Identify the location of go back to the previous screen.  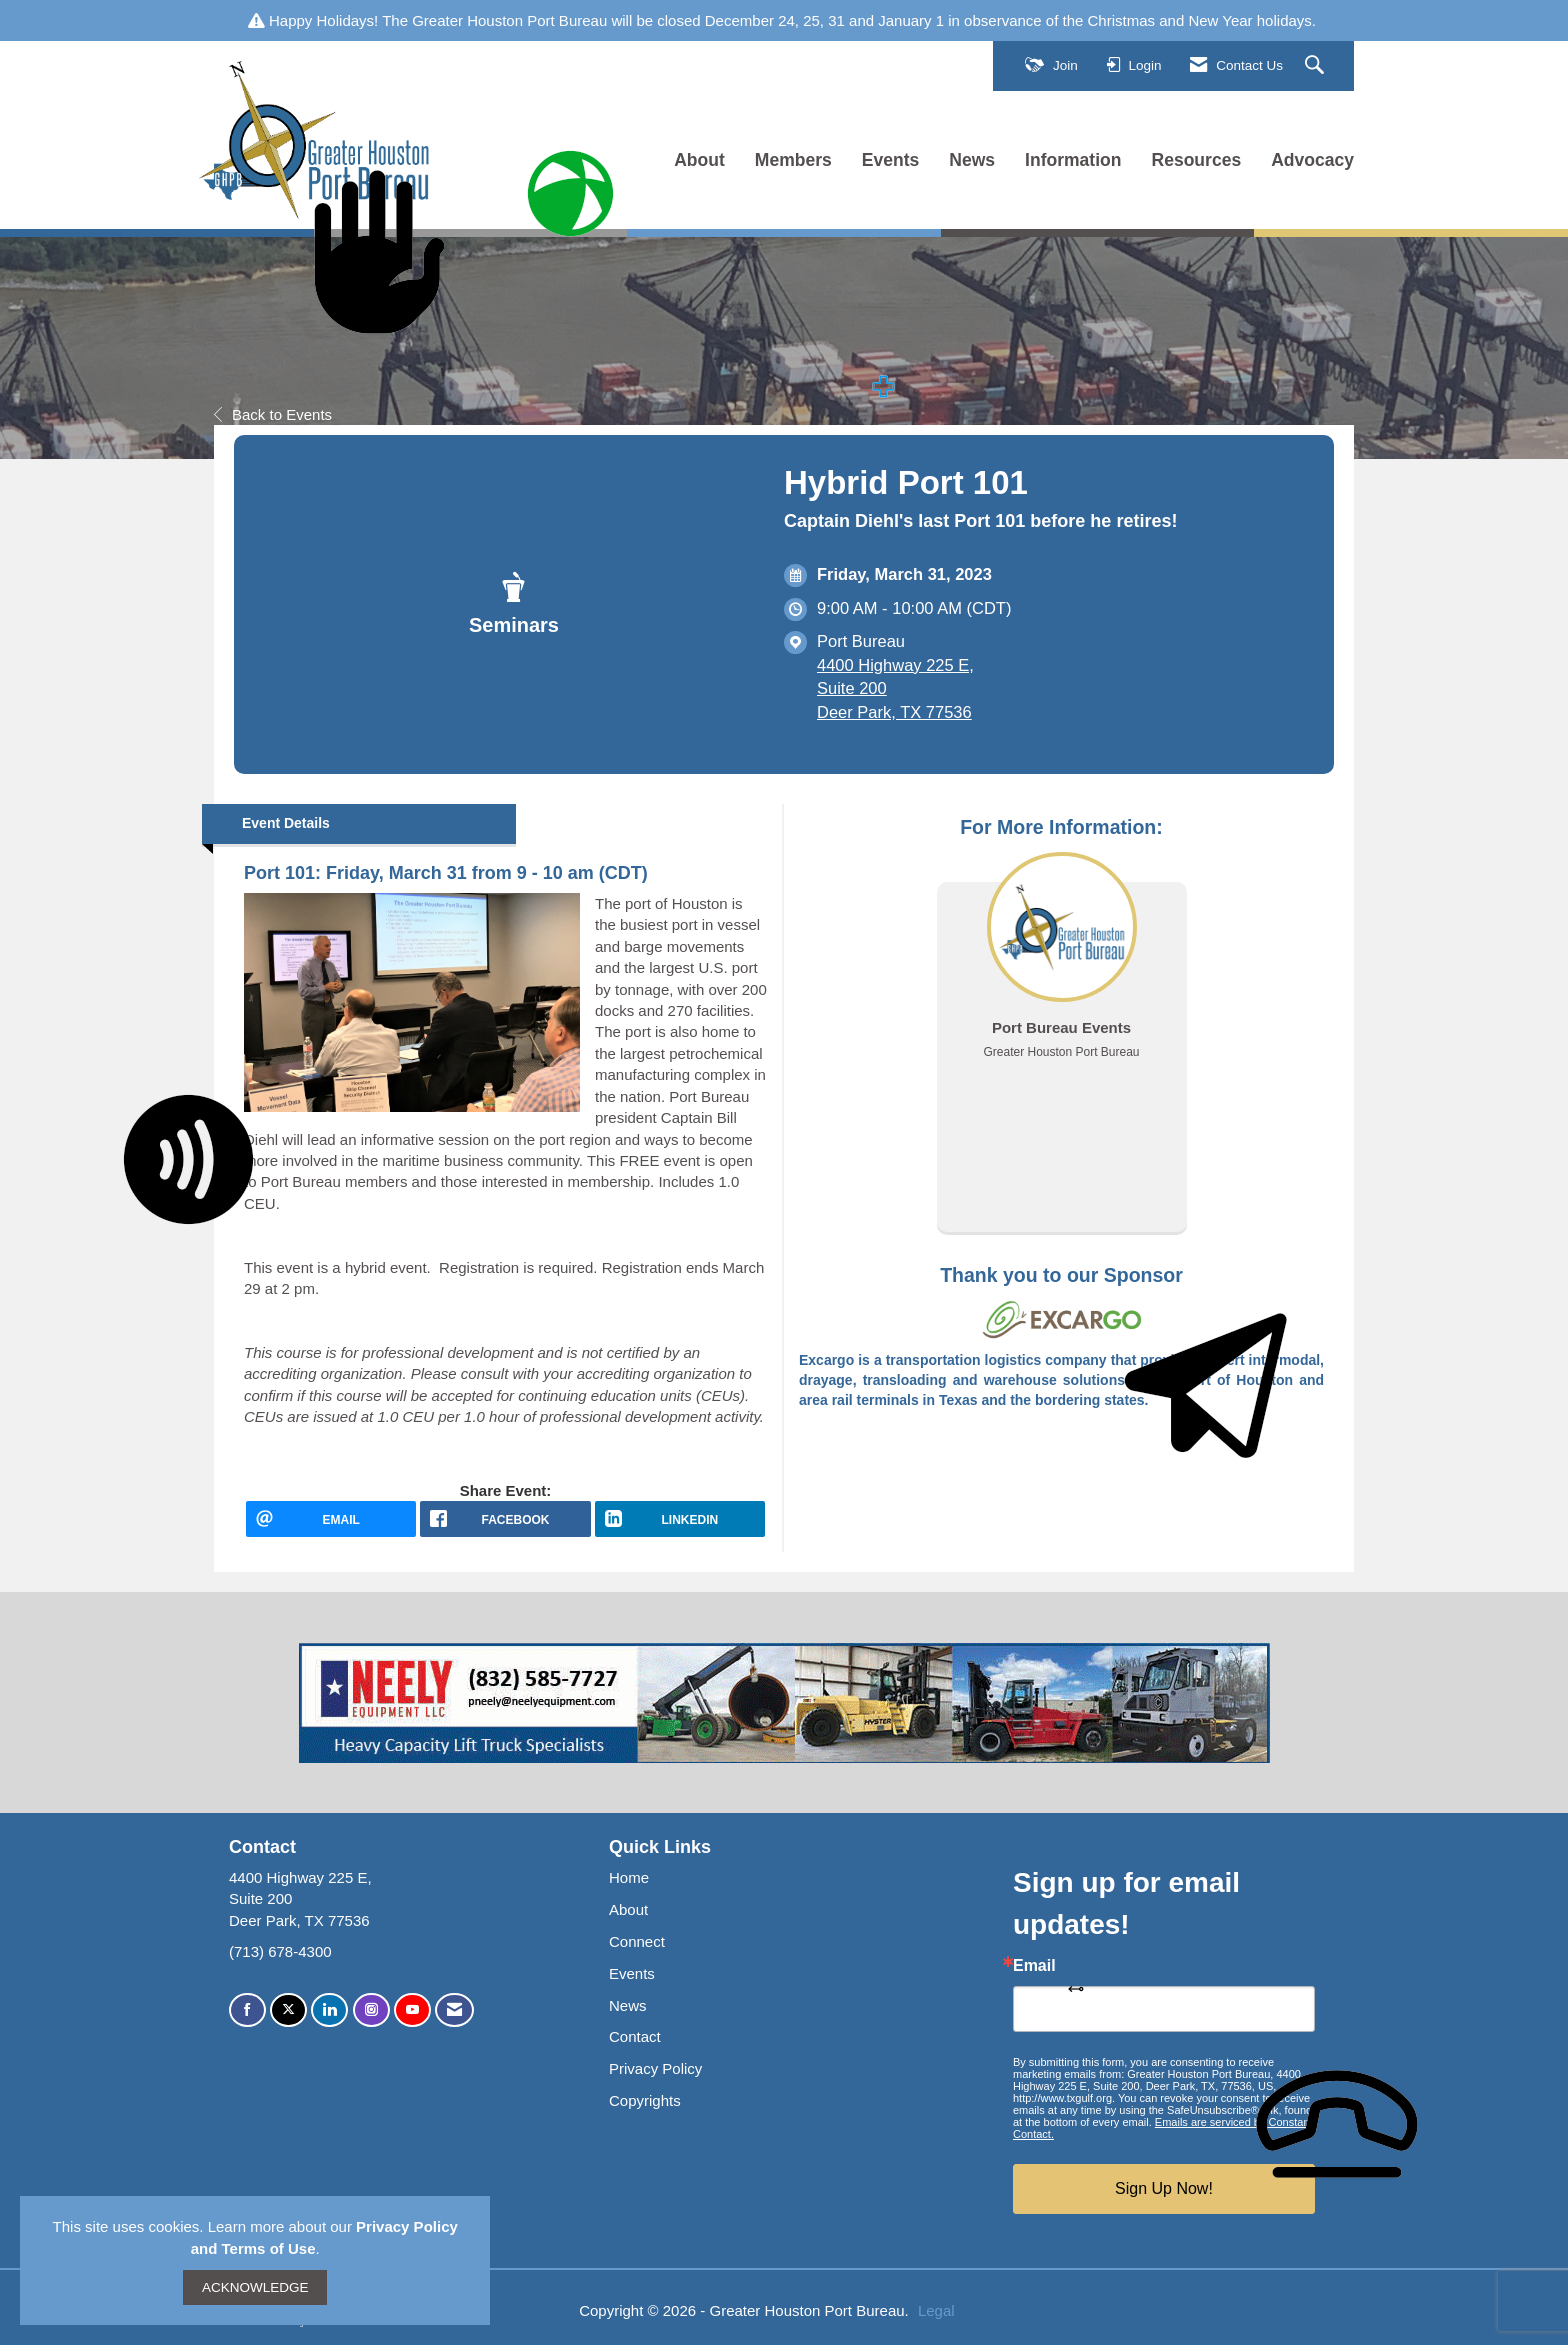
(1076, 1989).